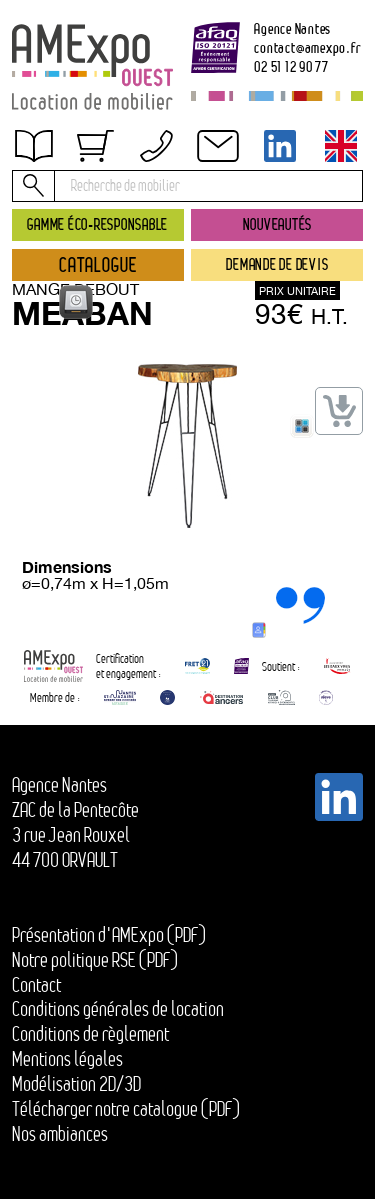 The height and width of the screenshot is (1199, 375). I want to click on open contacts or address book app, so click(259, 630).